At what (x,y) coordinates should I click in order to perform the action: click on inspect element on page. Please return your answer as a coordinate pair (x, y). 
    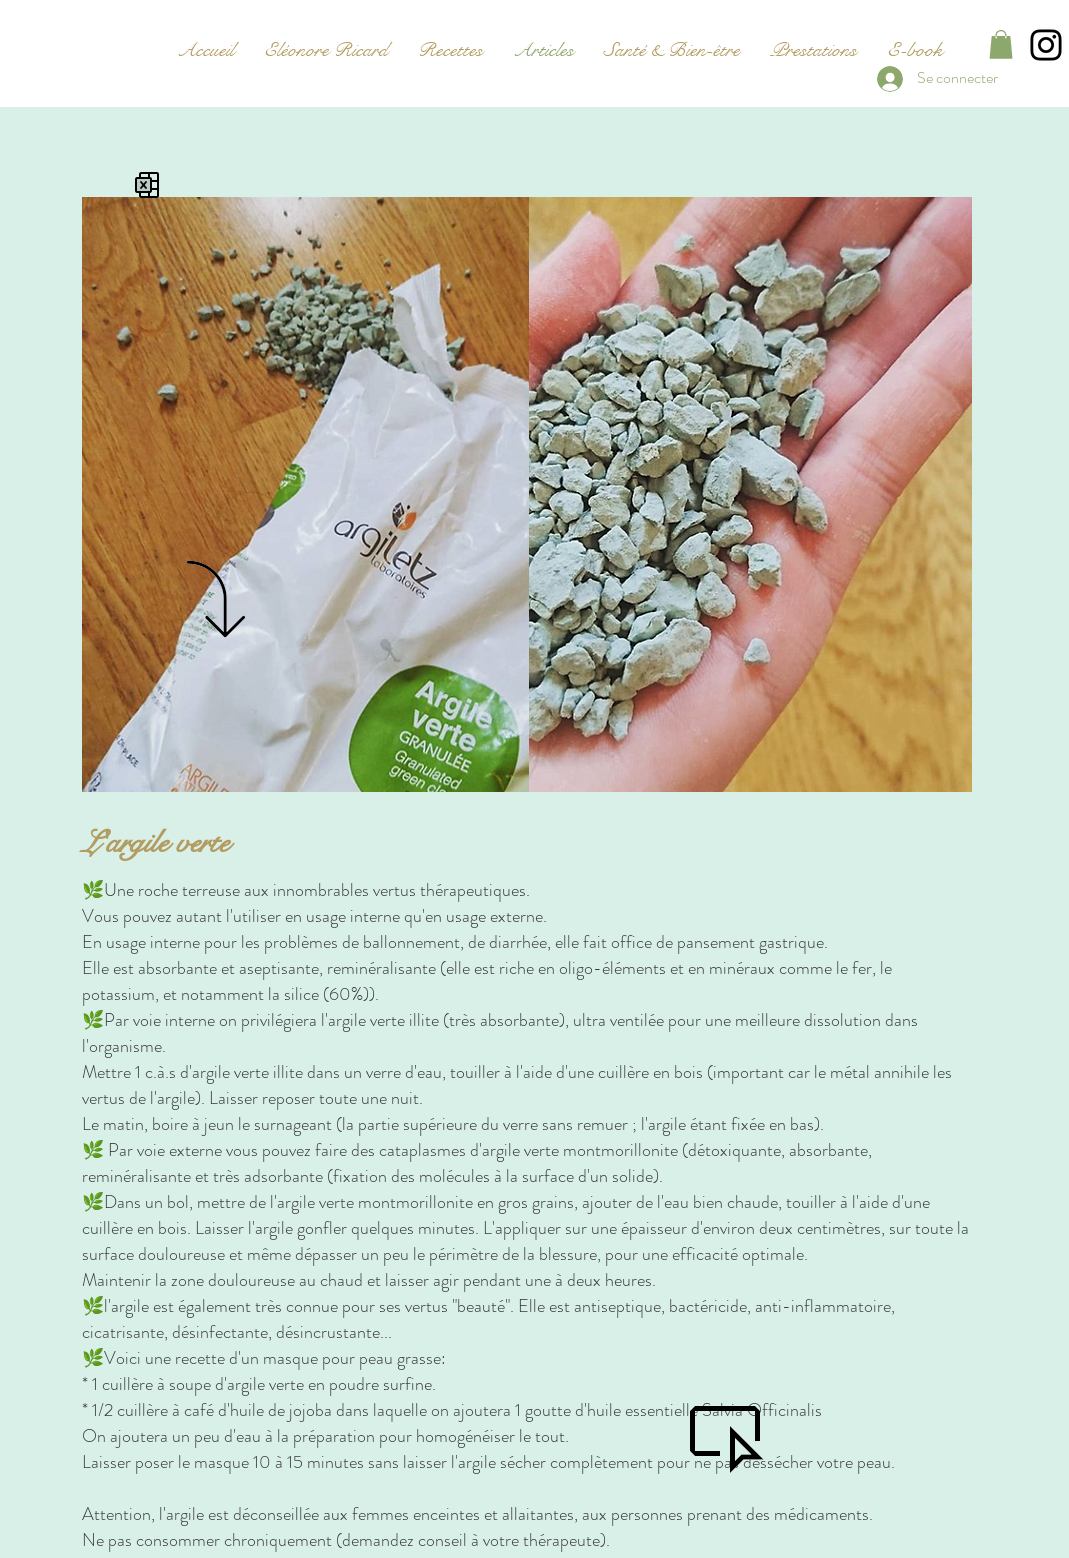
    Looking at the image, I should click on (725, 1436).